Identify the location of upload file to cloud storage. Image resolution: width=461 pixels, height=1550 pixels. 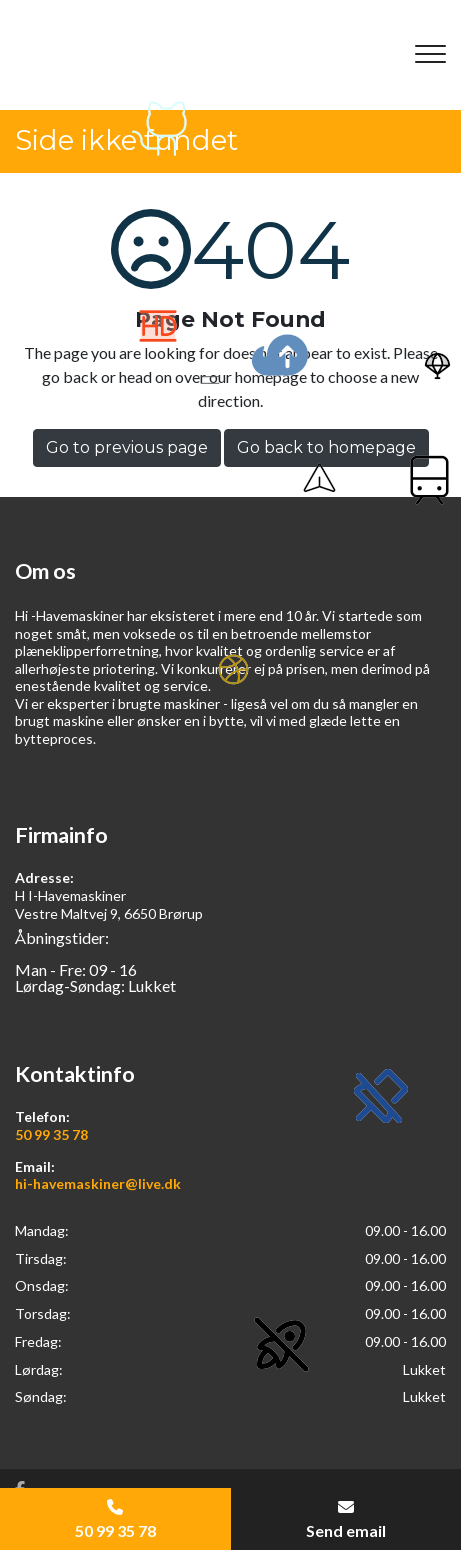
(280, 355).